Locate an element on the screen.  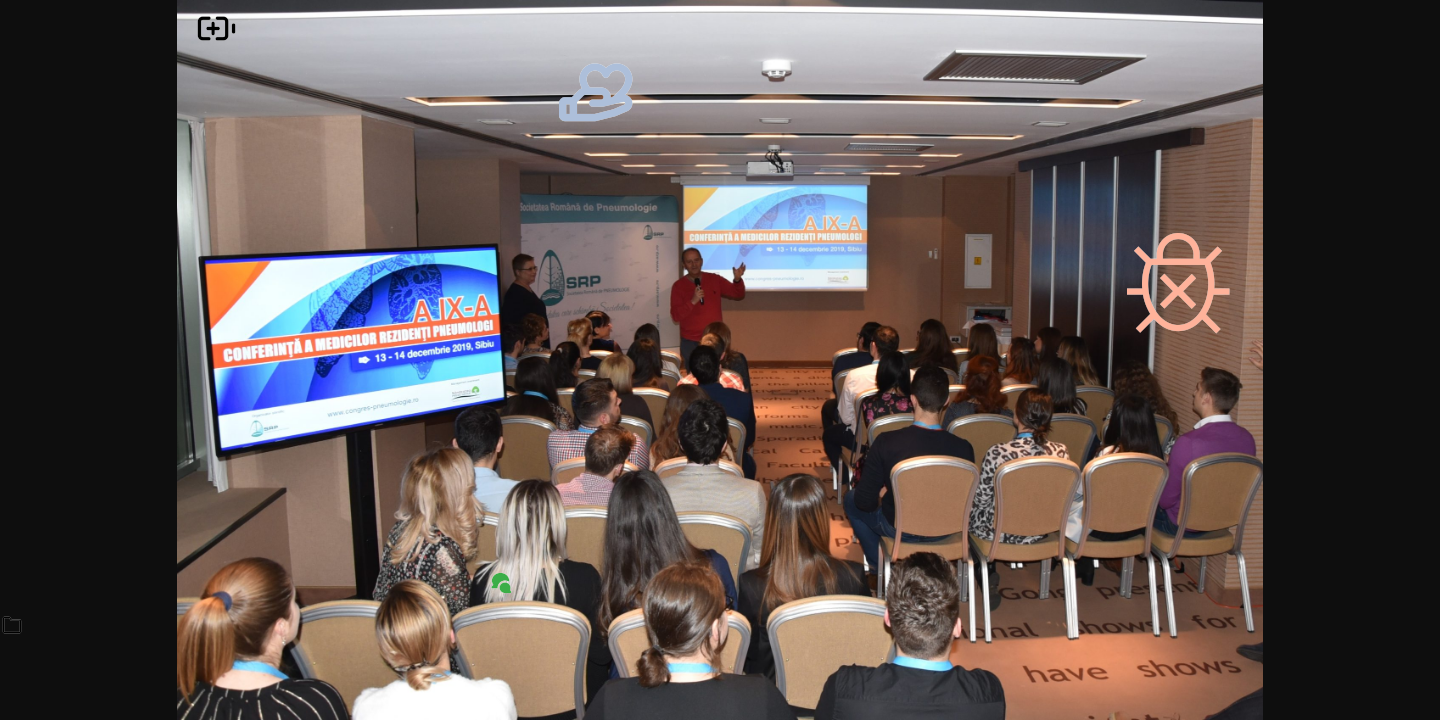
donate or give to charity is located at coordinates (597, 93).